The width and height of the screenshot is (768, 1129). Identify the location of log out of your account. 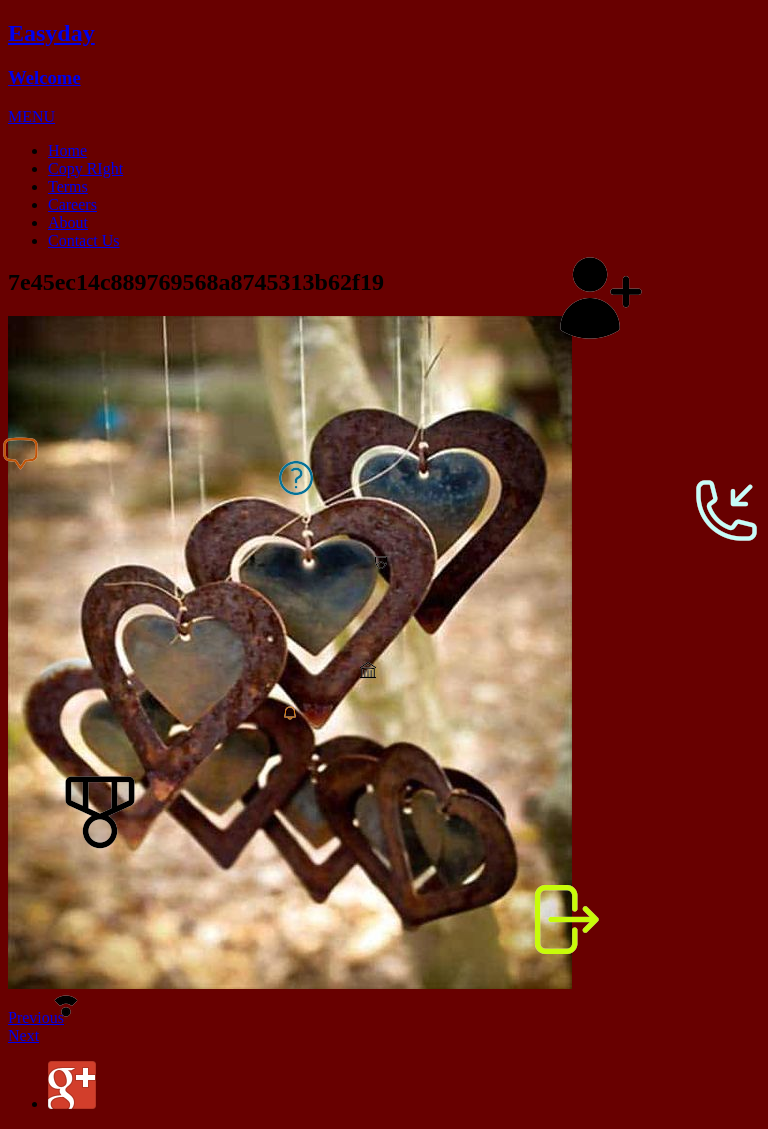
(561, 919).